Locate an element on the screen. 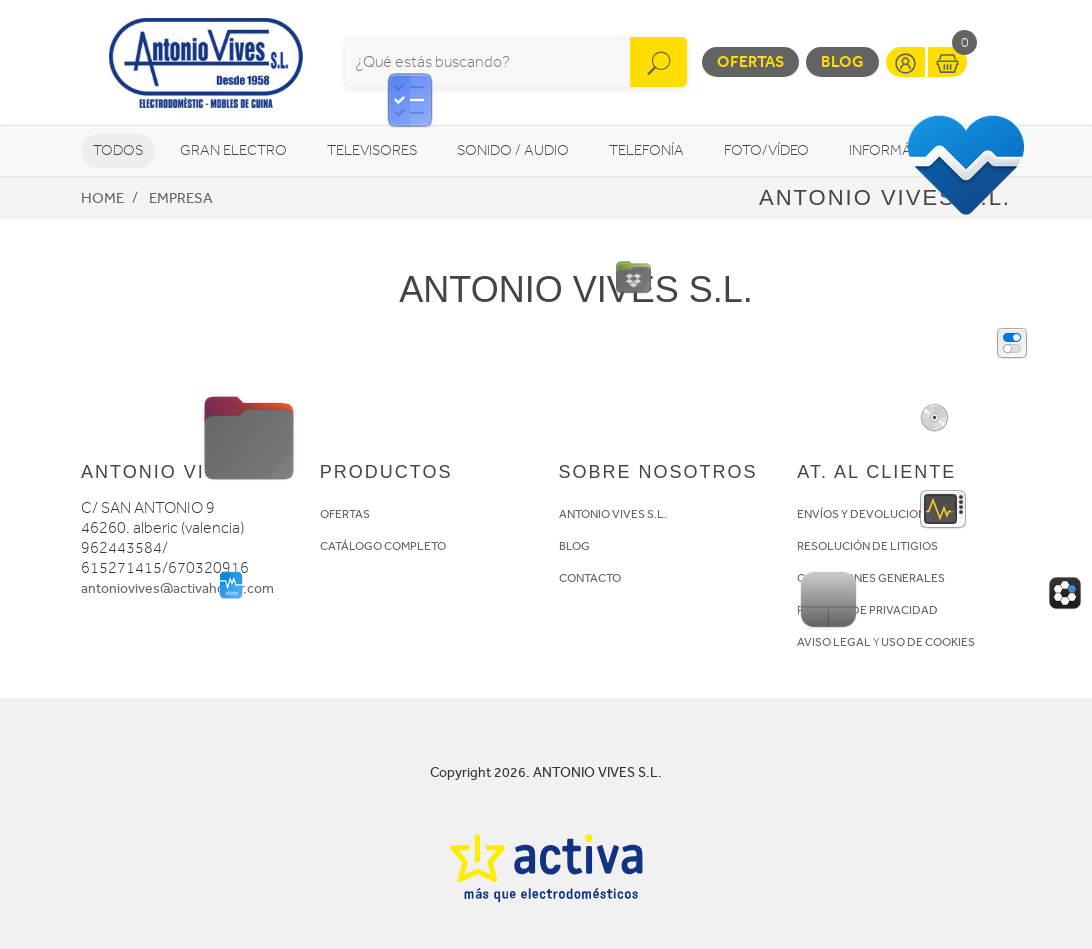 This screenshot has height=949, width=1092. open touchpad settings and preferences is located at coordinates (828, 599).